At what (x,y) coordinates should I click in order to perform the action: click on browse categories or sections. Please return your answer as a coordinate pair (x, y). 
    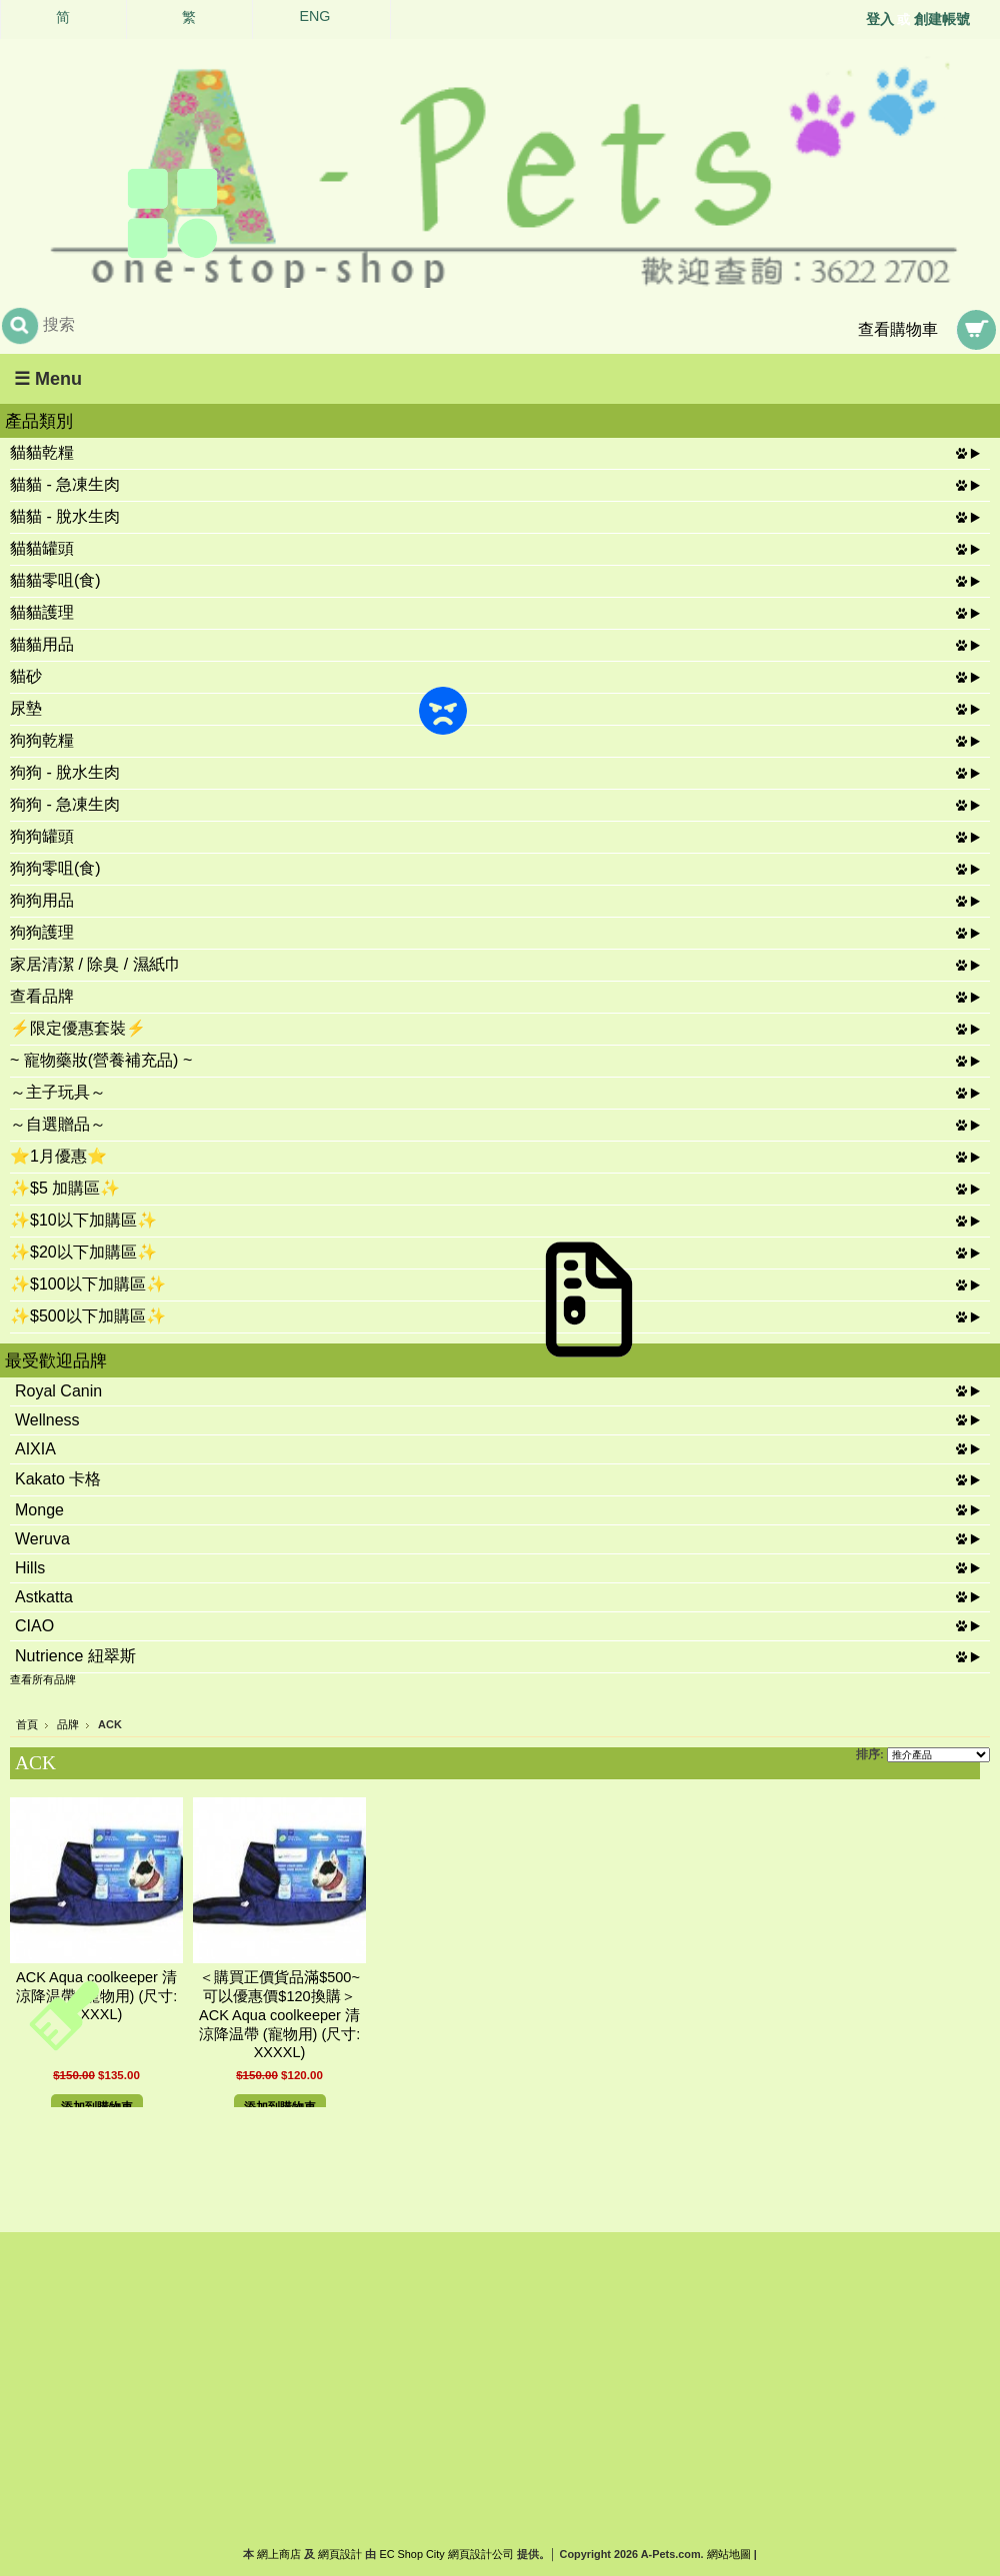
    Looking at the image, I should click on (172, 213).